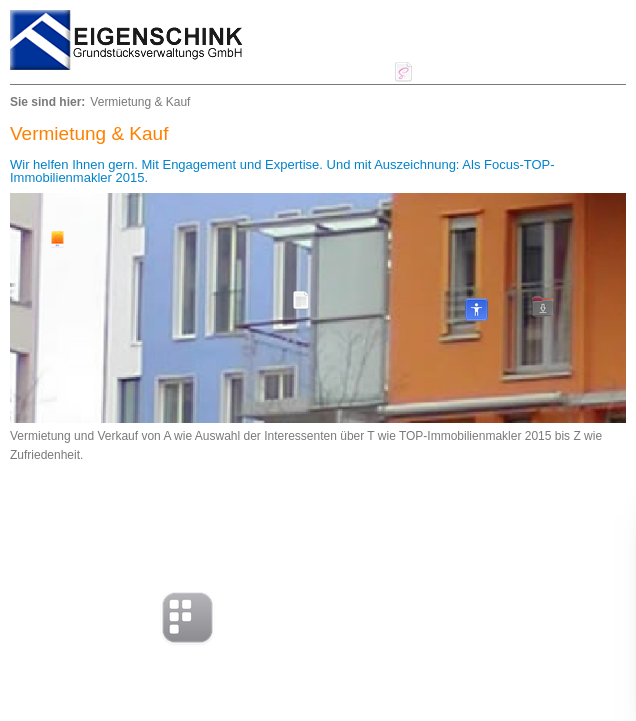 The image size is (636, 721). I want to click on open accessibility settings, so click(476, 309).